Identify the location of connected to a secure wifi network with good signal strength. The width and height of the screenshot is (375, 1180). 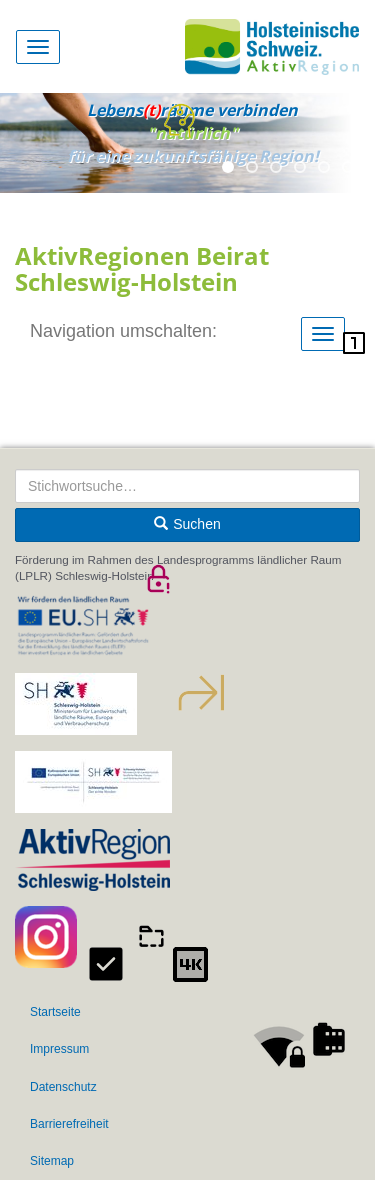
(279, 1046).